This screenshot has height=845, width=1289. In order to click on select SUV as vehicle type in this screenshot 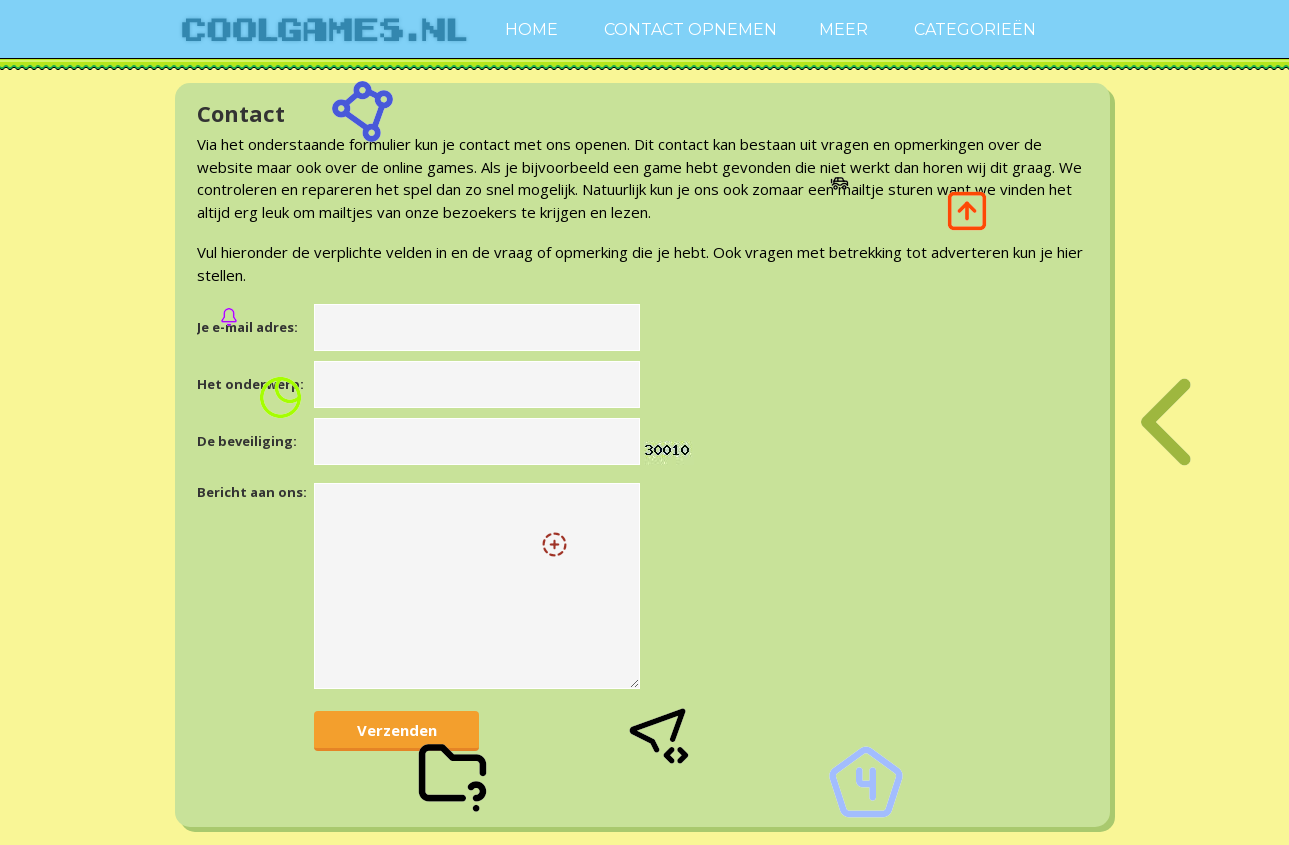, I will do `click(839, 183)`.